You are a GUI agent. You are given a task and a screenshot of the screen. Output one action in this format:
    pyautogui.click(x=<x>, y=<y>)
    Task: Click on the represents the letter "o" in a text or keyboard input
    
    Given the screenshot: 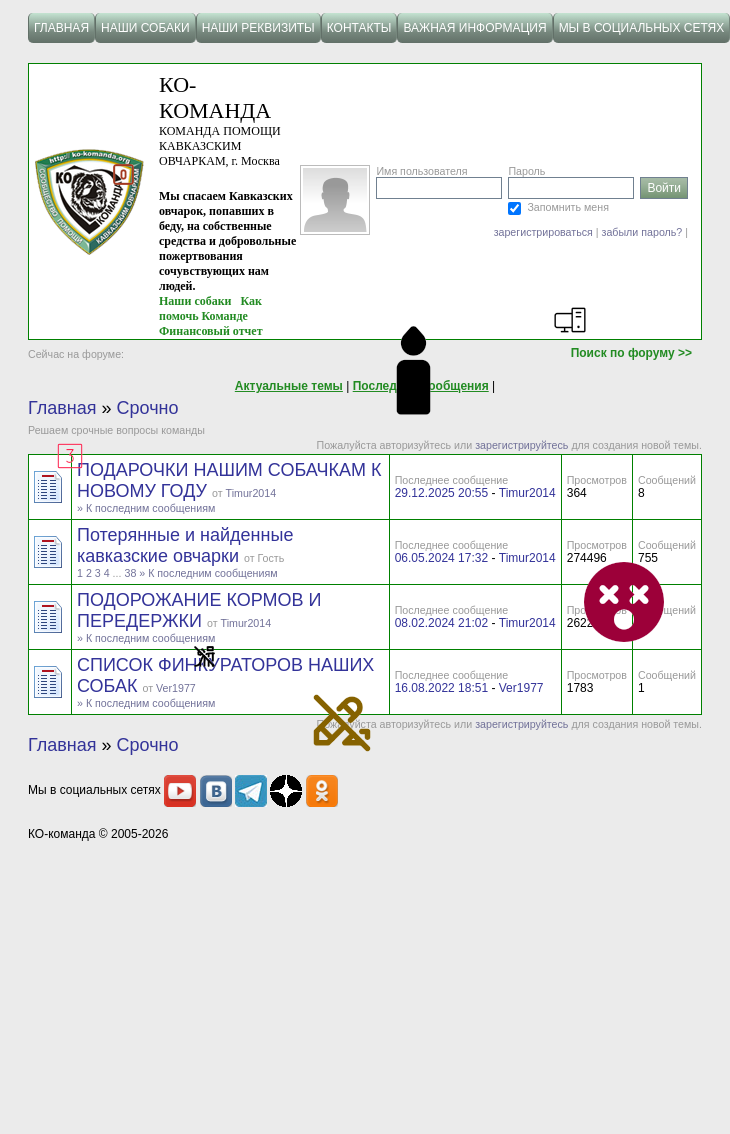 What is the action you would take?
    pyautogui.click(x=123, y=174)
    